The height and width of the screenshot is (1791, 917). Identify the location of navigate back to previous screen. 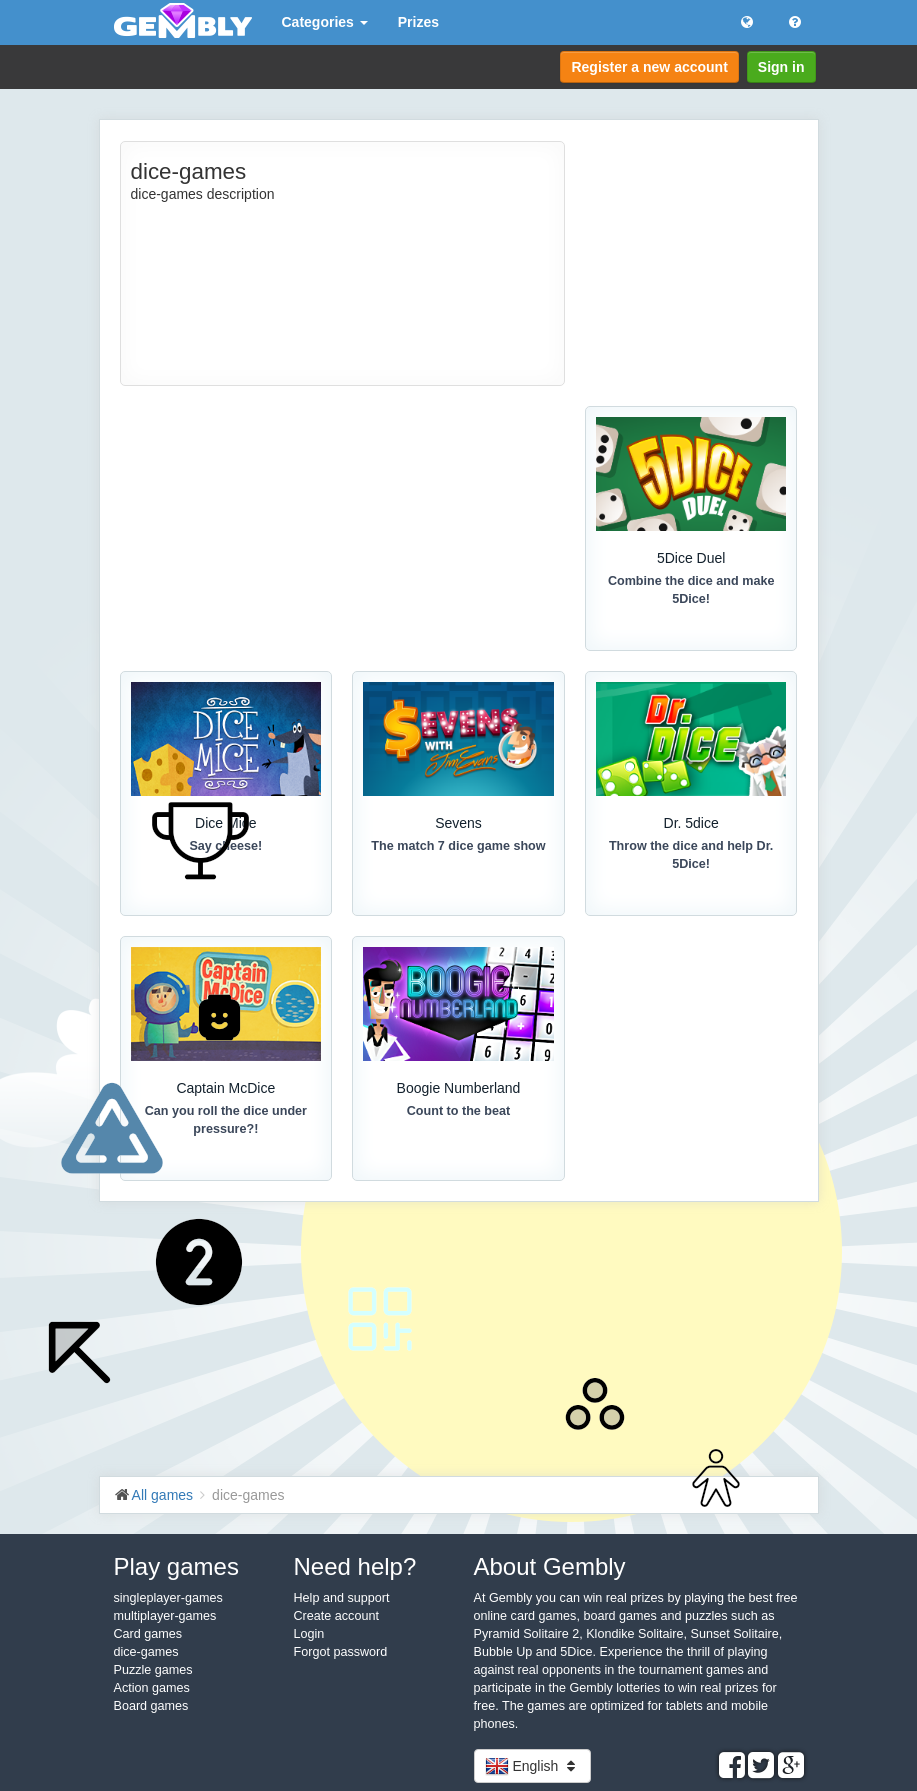
(79, 1352).